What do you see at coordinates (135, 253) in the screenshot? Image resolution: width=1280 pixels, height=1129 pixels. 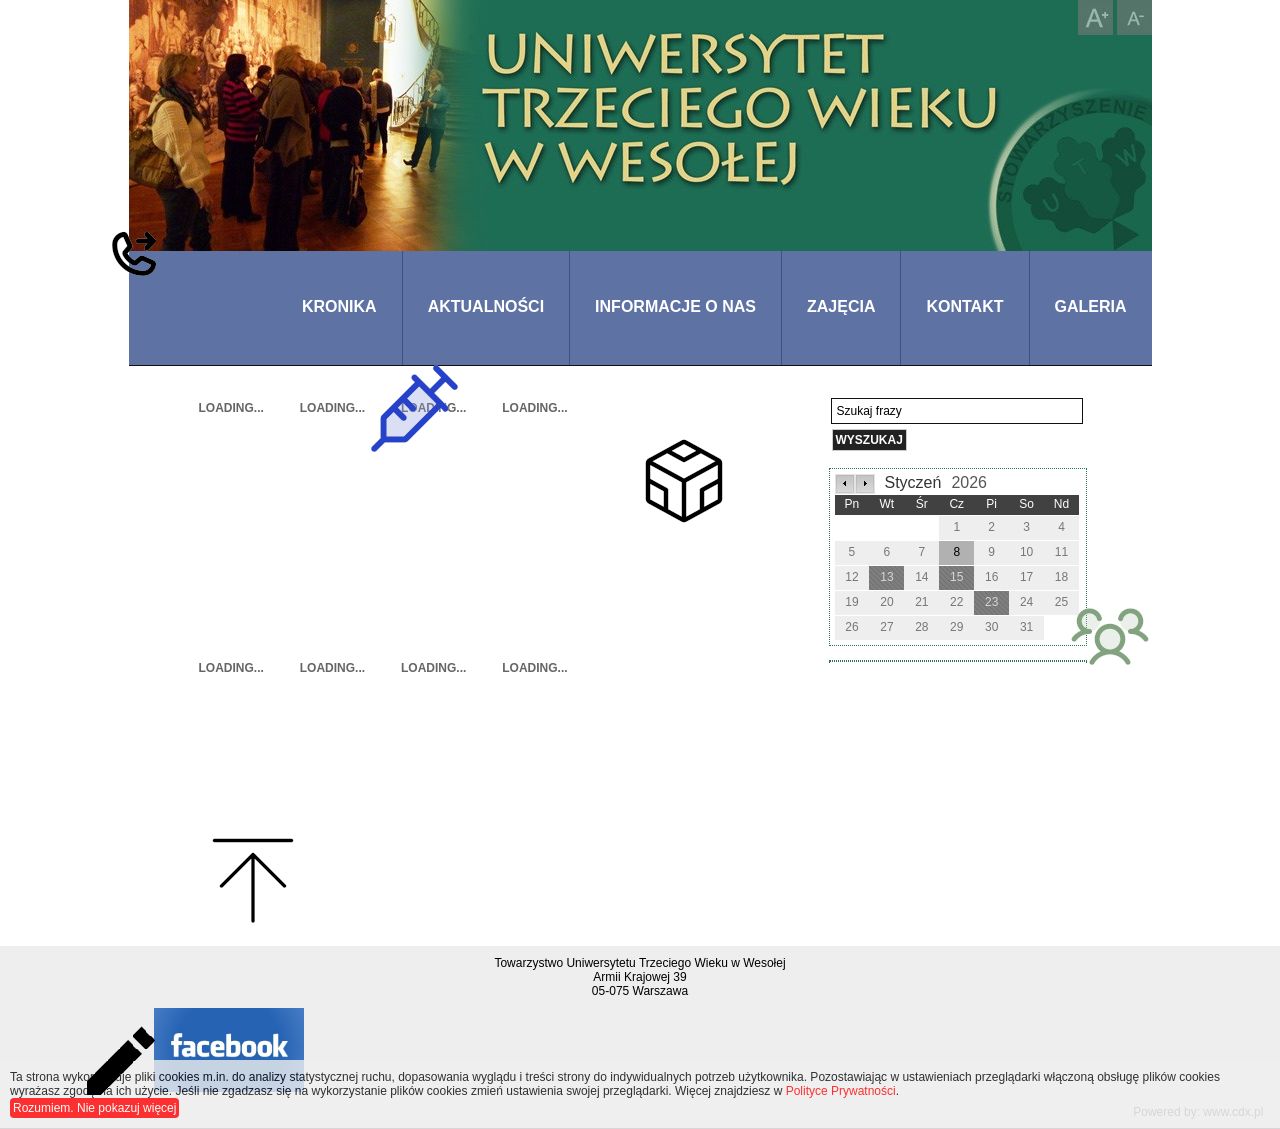 I see `transfer an active call to another person` at bounding box center [135, 253].